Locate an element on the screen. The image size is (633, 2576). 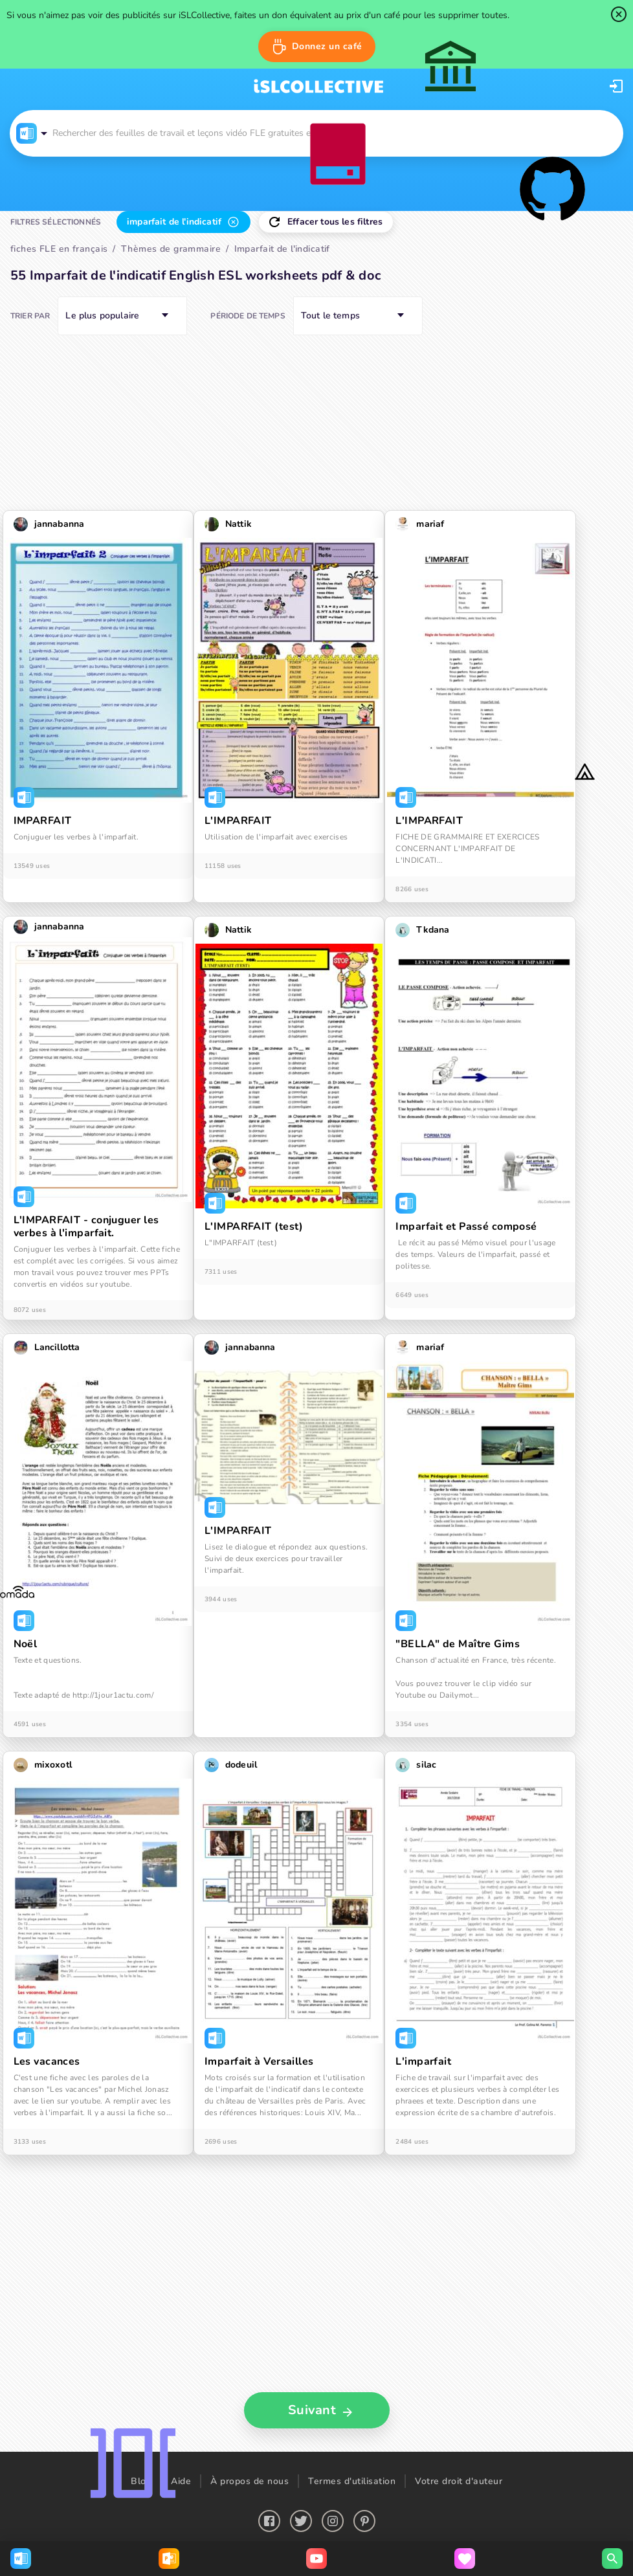
access storage or hard drive settings is located at coordinates (338, 154).